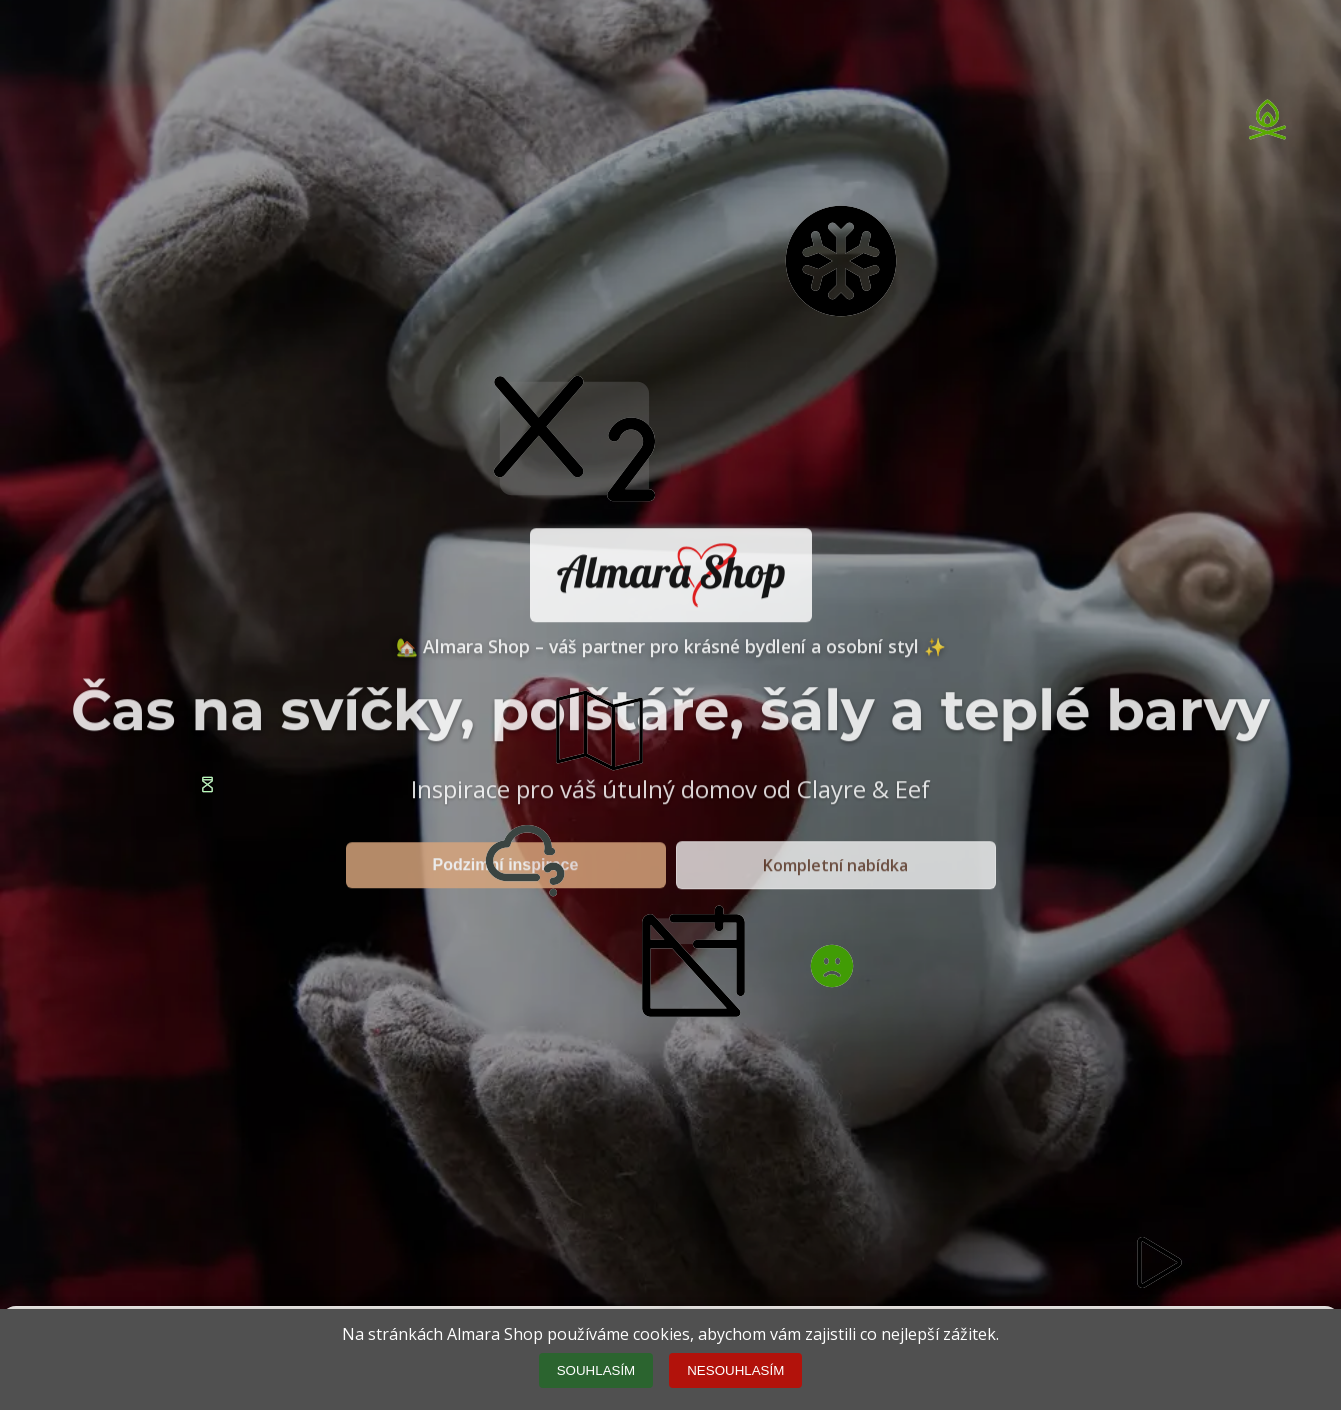 Image resolution: width=1341 pixels, height=1410 pixels. I want to click on cloud storage help or support, so click(527, 855).